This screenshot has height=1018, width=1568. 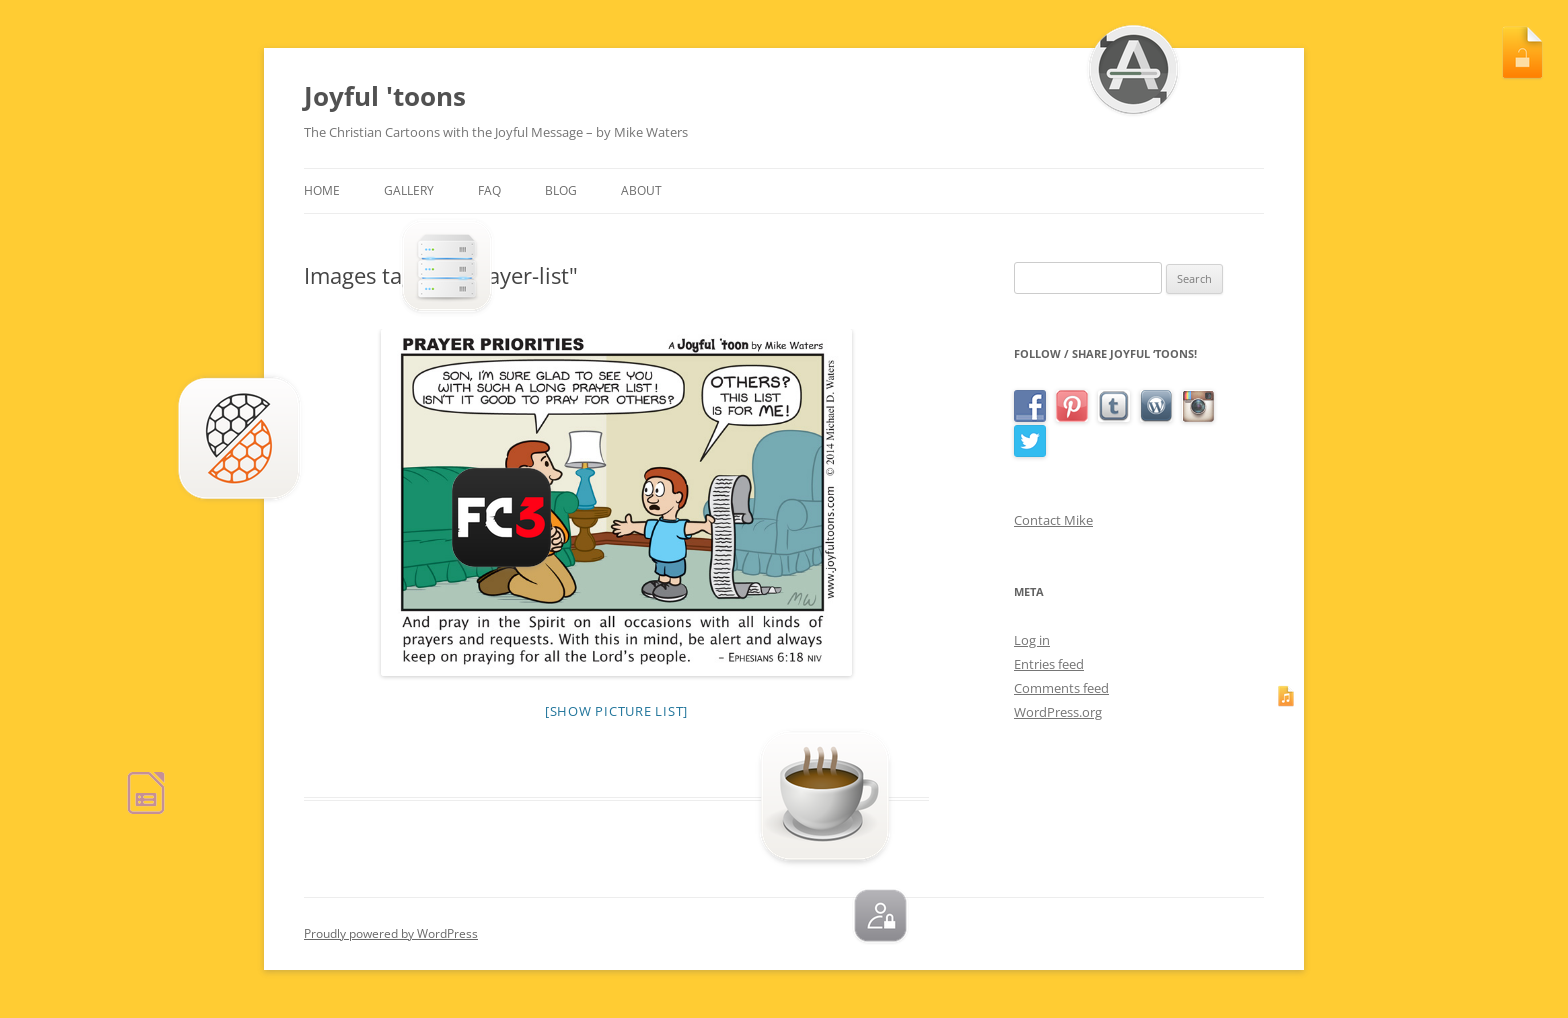 I want to click on an ogg audio file, so click(x=1286, y=696).